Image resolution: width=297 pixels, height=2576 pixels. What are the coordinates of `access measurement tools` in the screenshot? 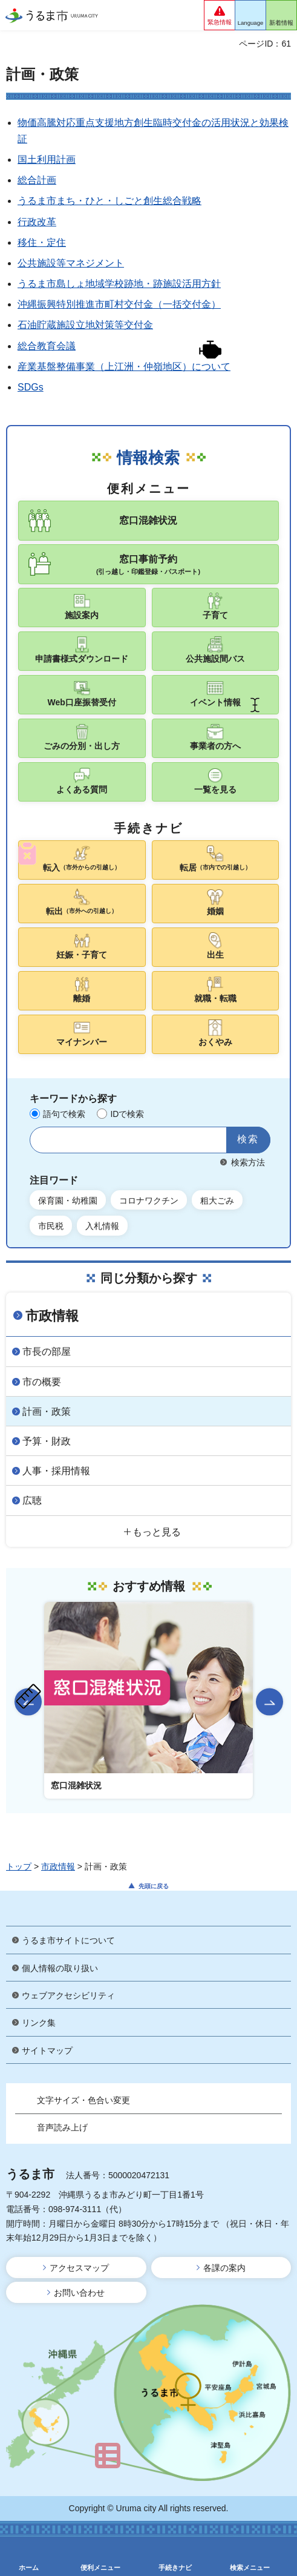 It's located at (28, 1696).